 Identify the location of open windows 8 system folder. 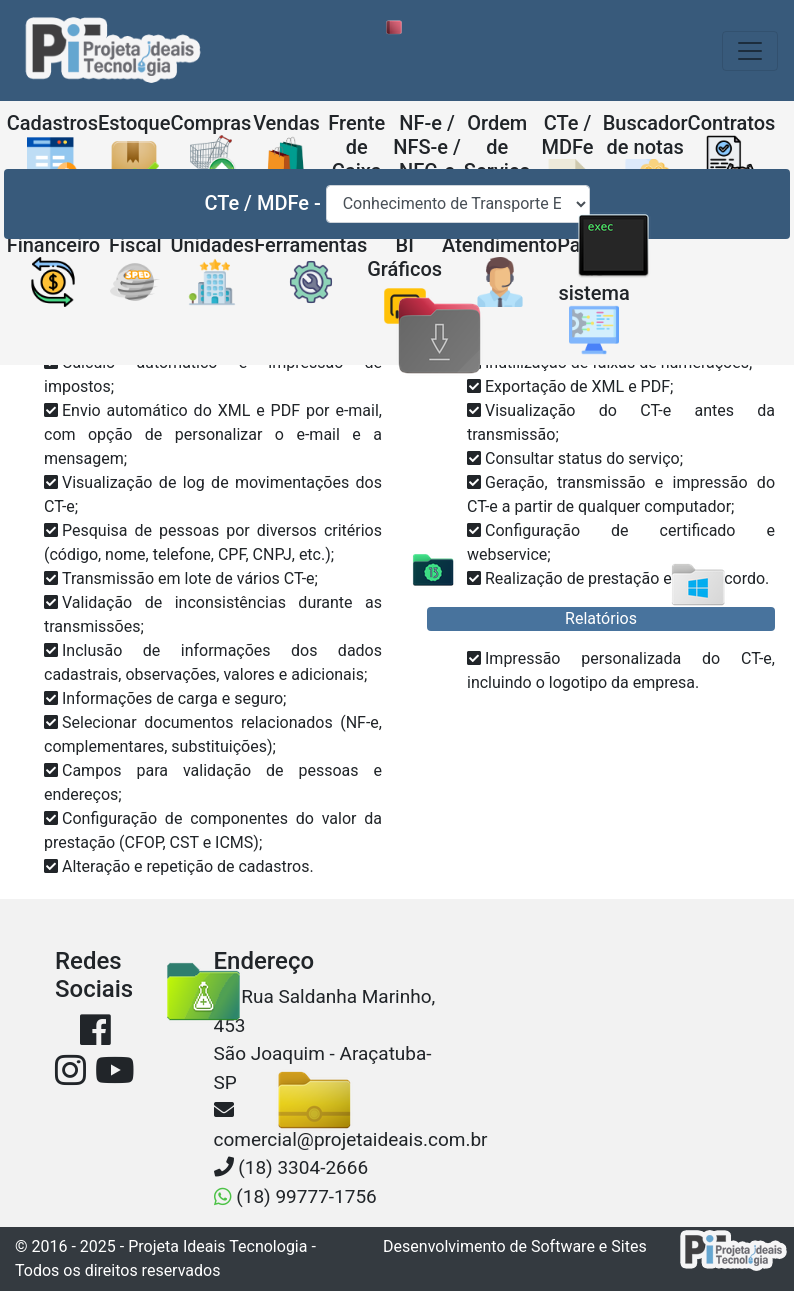
(698, 586).